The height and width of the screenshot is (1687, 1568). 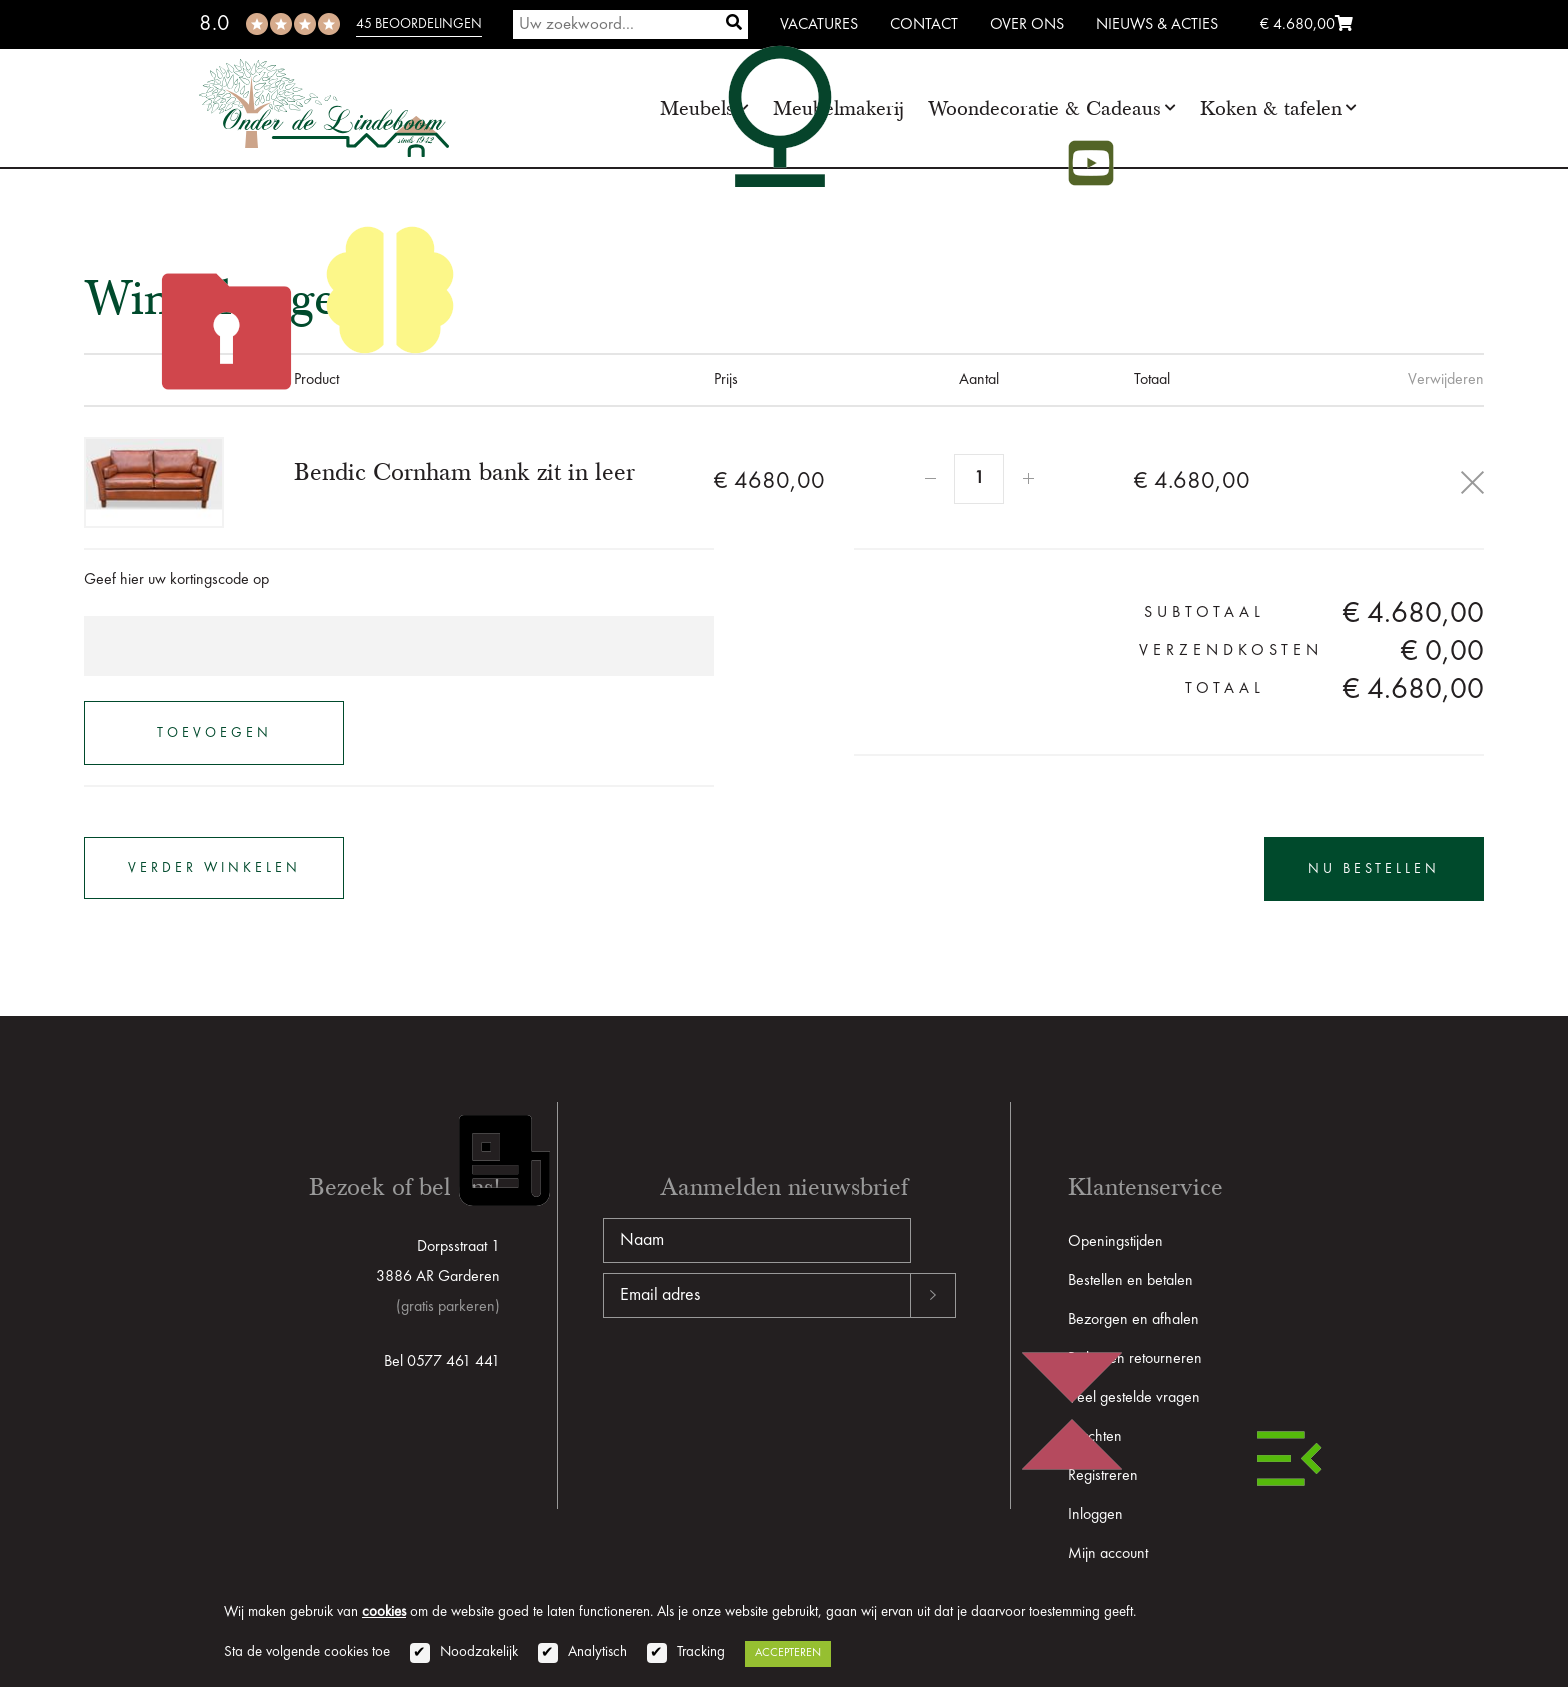 I want to click on access mental health or wellness features, so click(x=390, y=290).